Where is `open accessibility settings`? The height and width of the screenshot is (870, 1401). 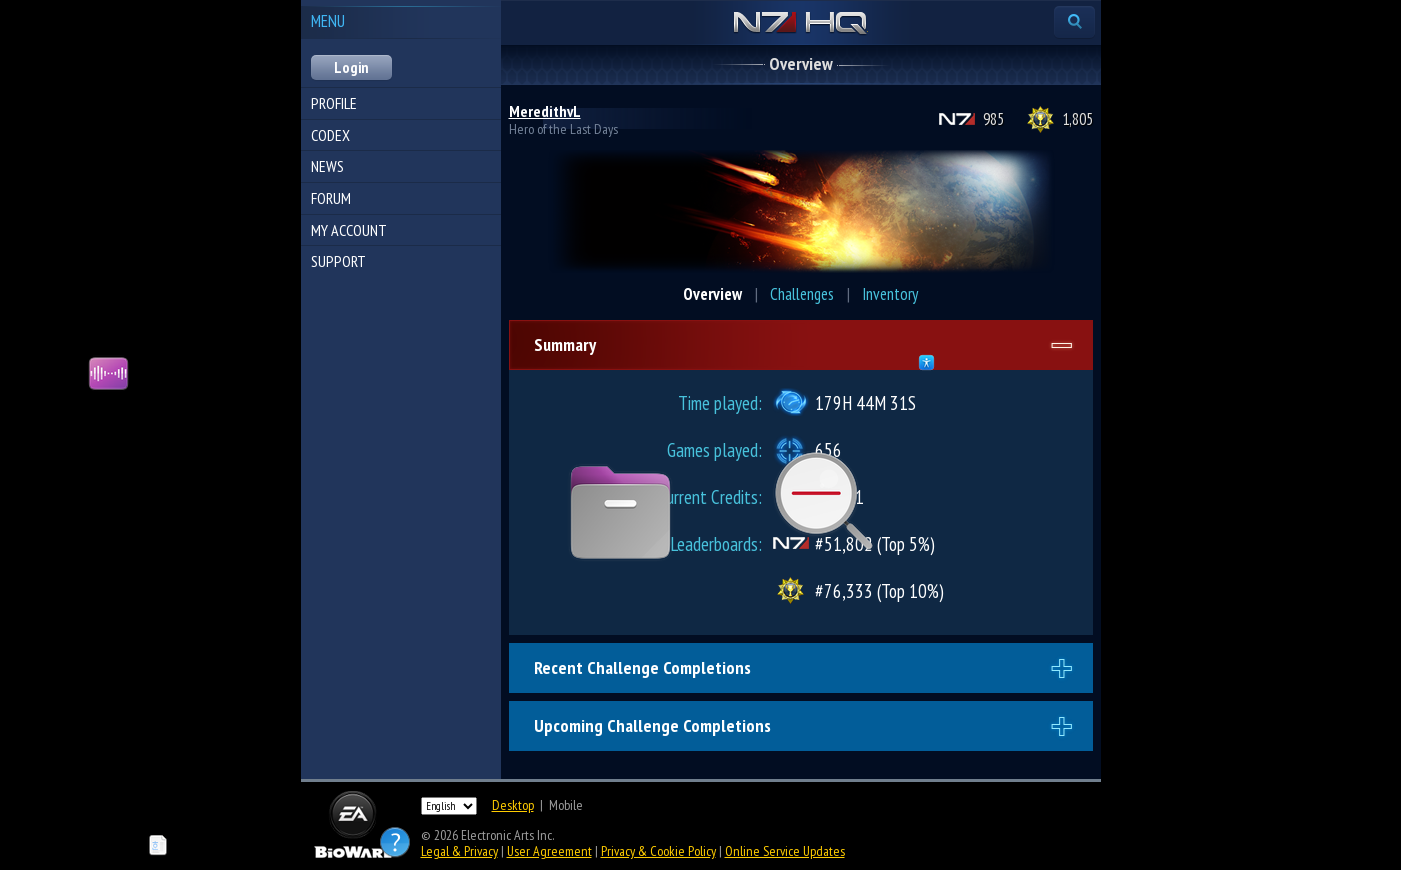
open accessibility settings is located at coordinates (926, 362).